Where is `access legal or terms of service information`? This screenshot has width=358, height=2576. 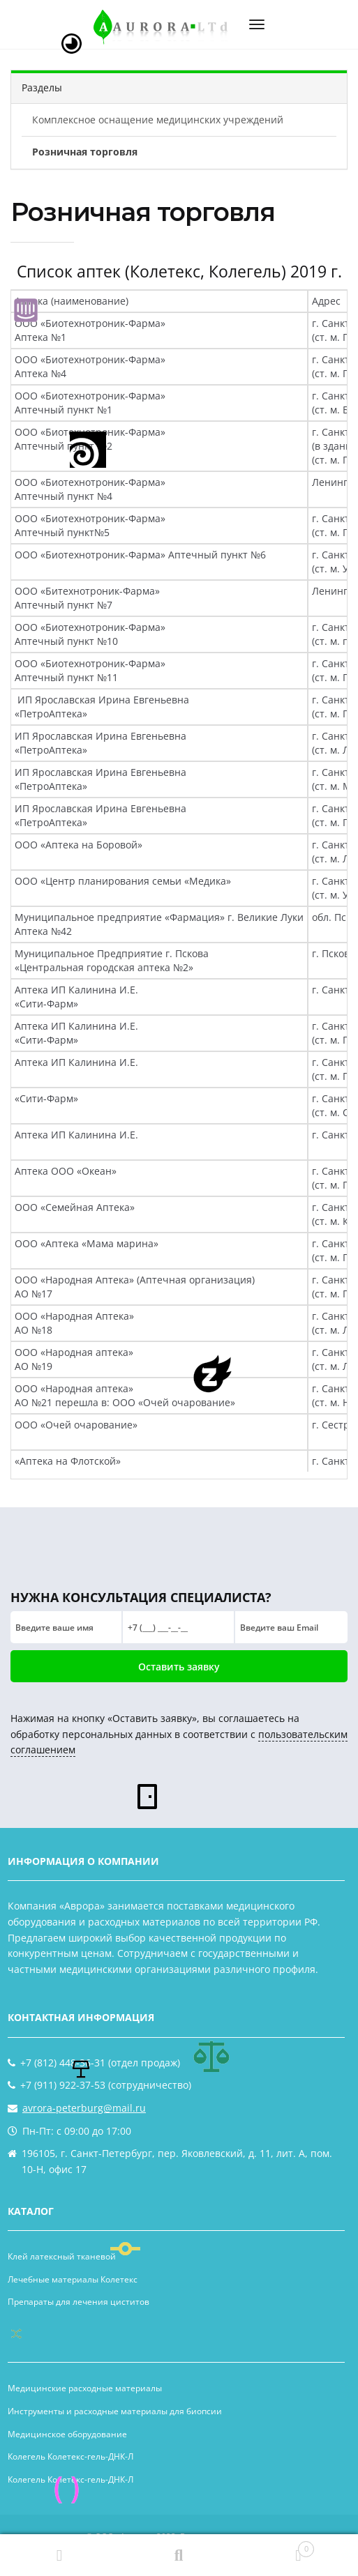
access legal or terms of service information is located at coordinates (211, 2057).